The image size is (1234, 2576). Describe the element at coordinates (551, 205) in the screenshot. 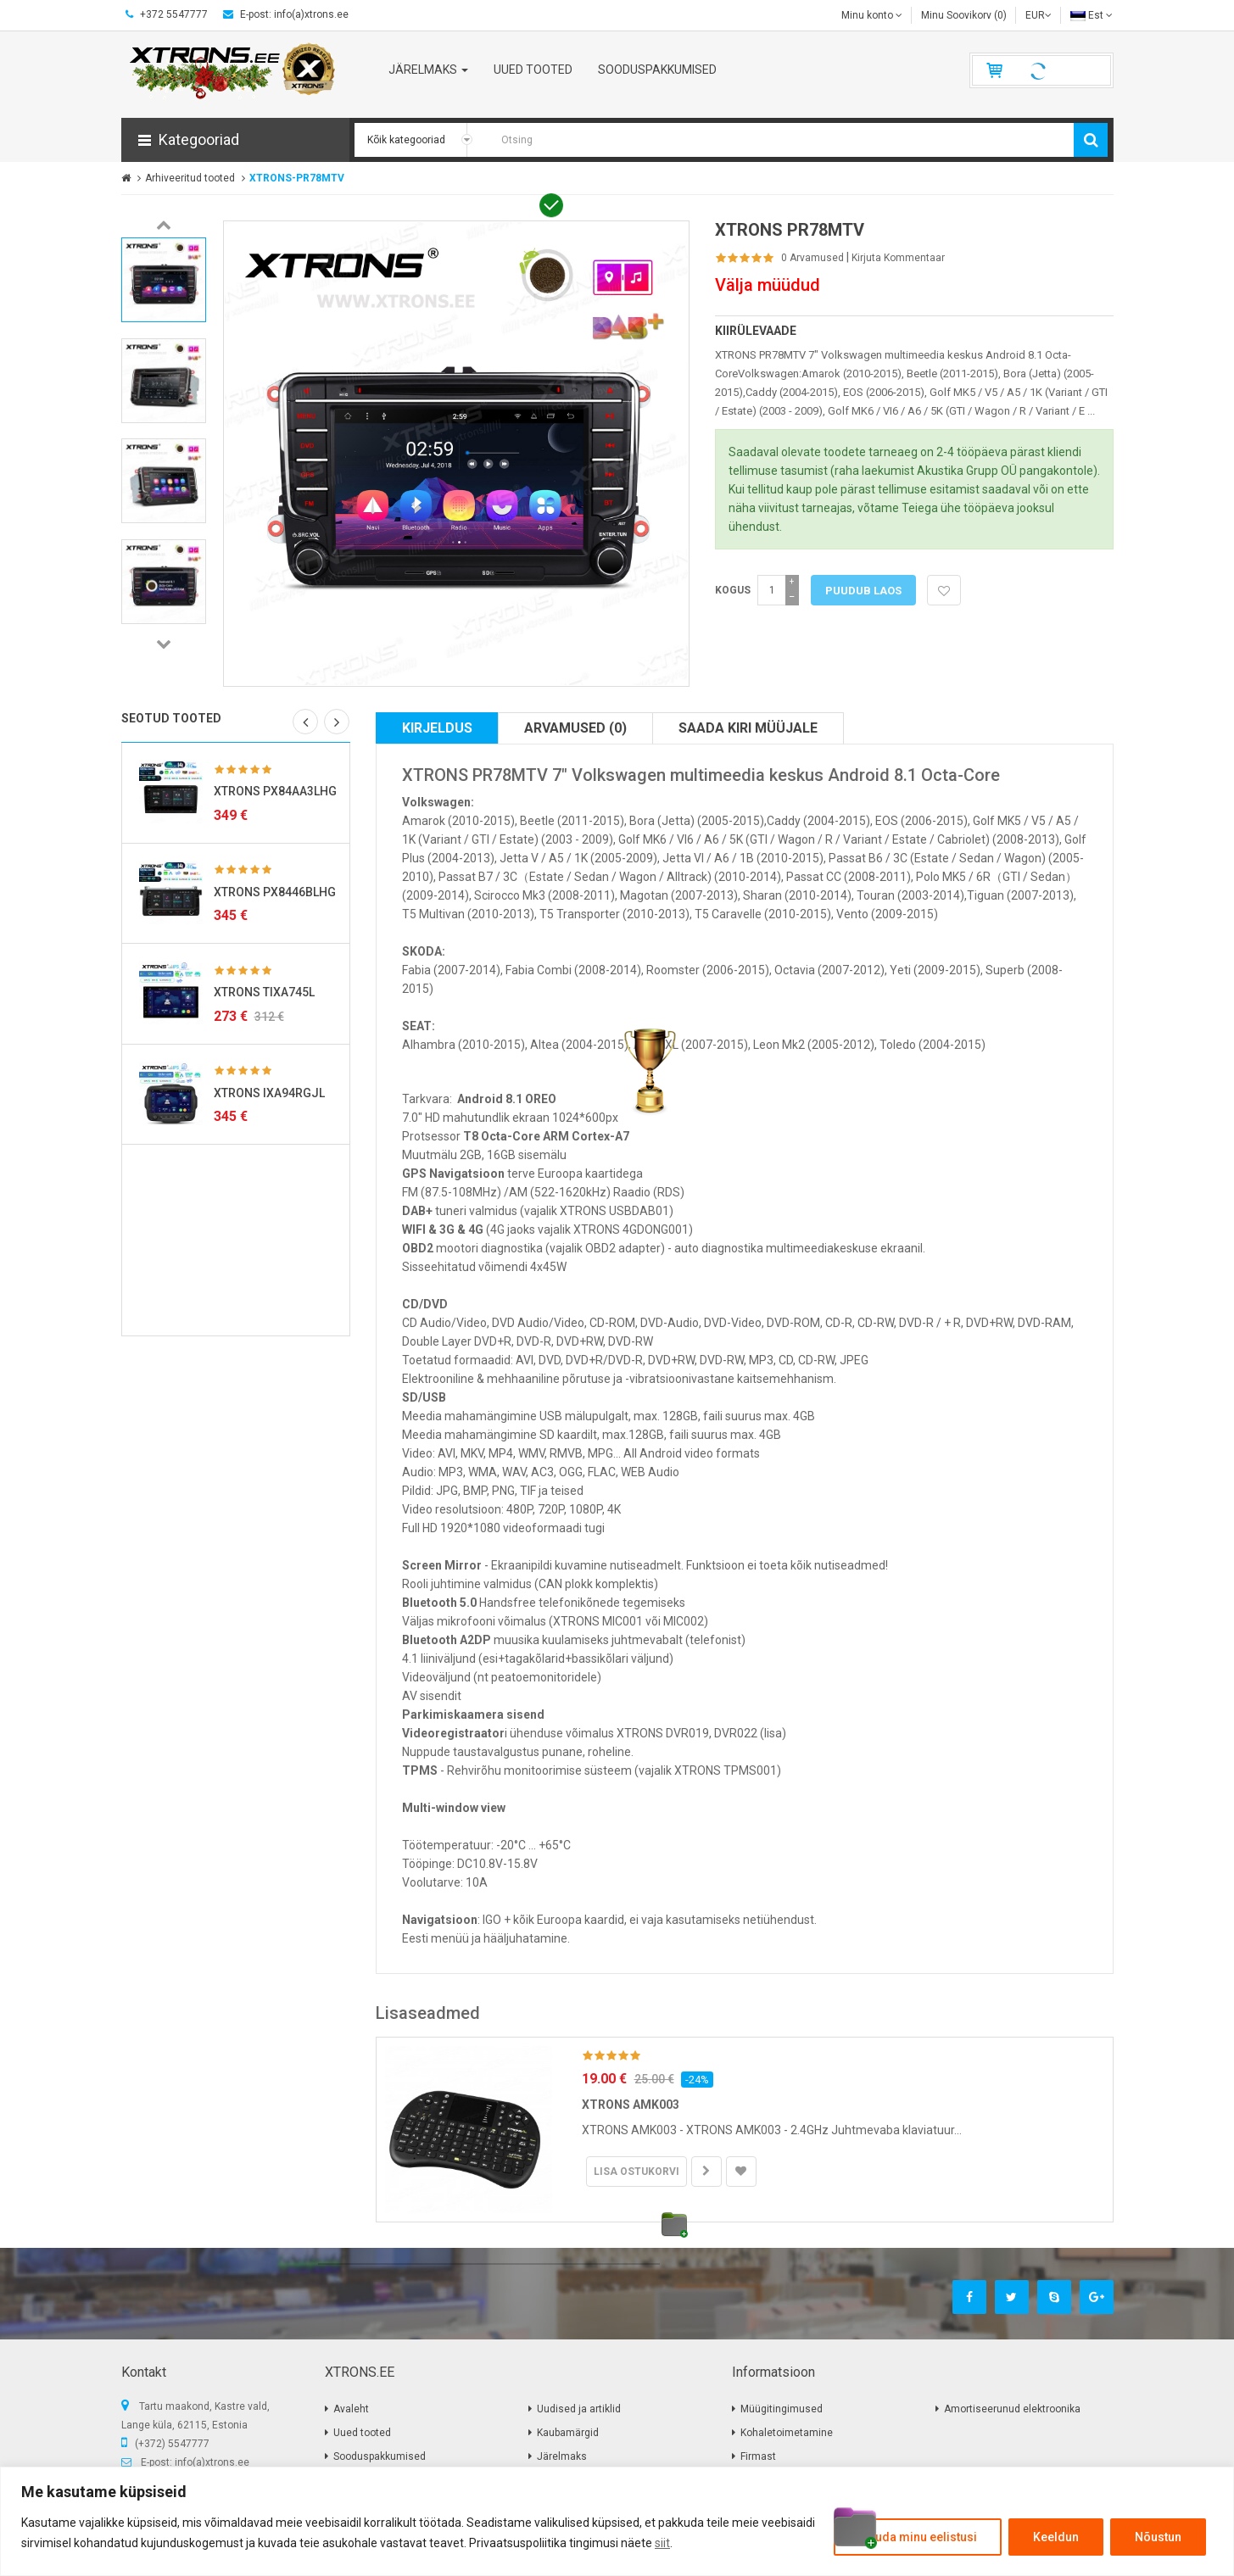

I see `indicates file or folder is fully synced` at that location.